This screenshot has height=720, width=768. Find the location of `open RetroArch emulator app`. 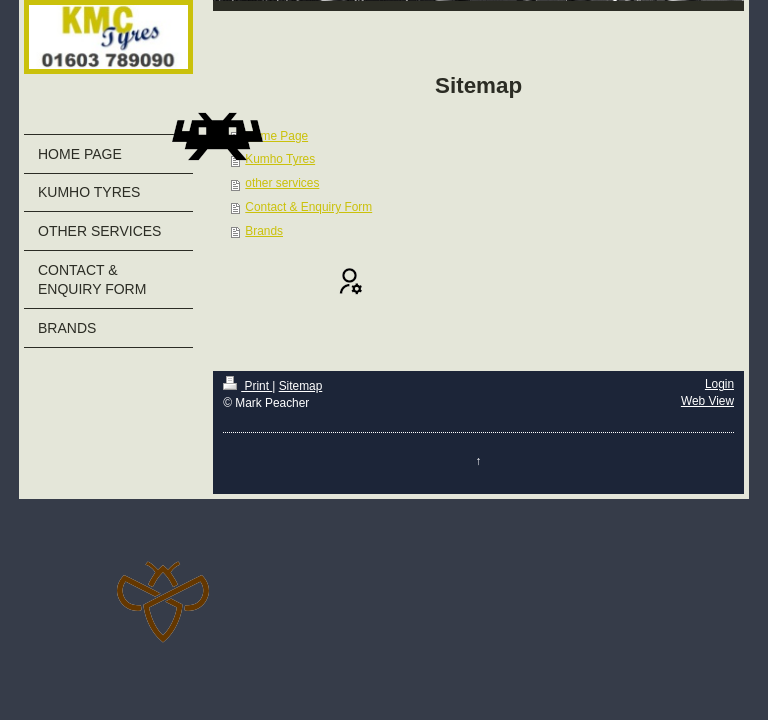

open RetroArch emulator app is located at coordinates (217, 136).